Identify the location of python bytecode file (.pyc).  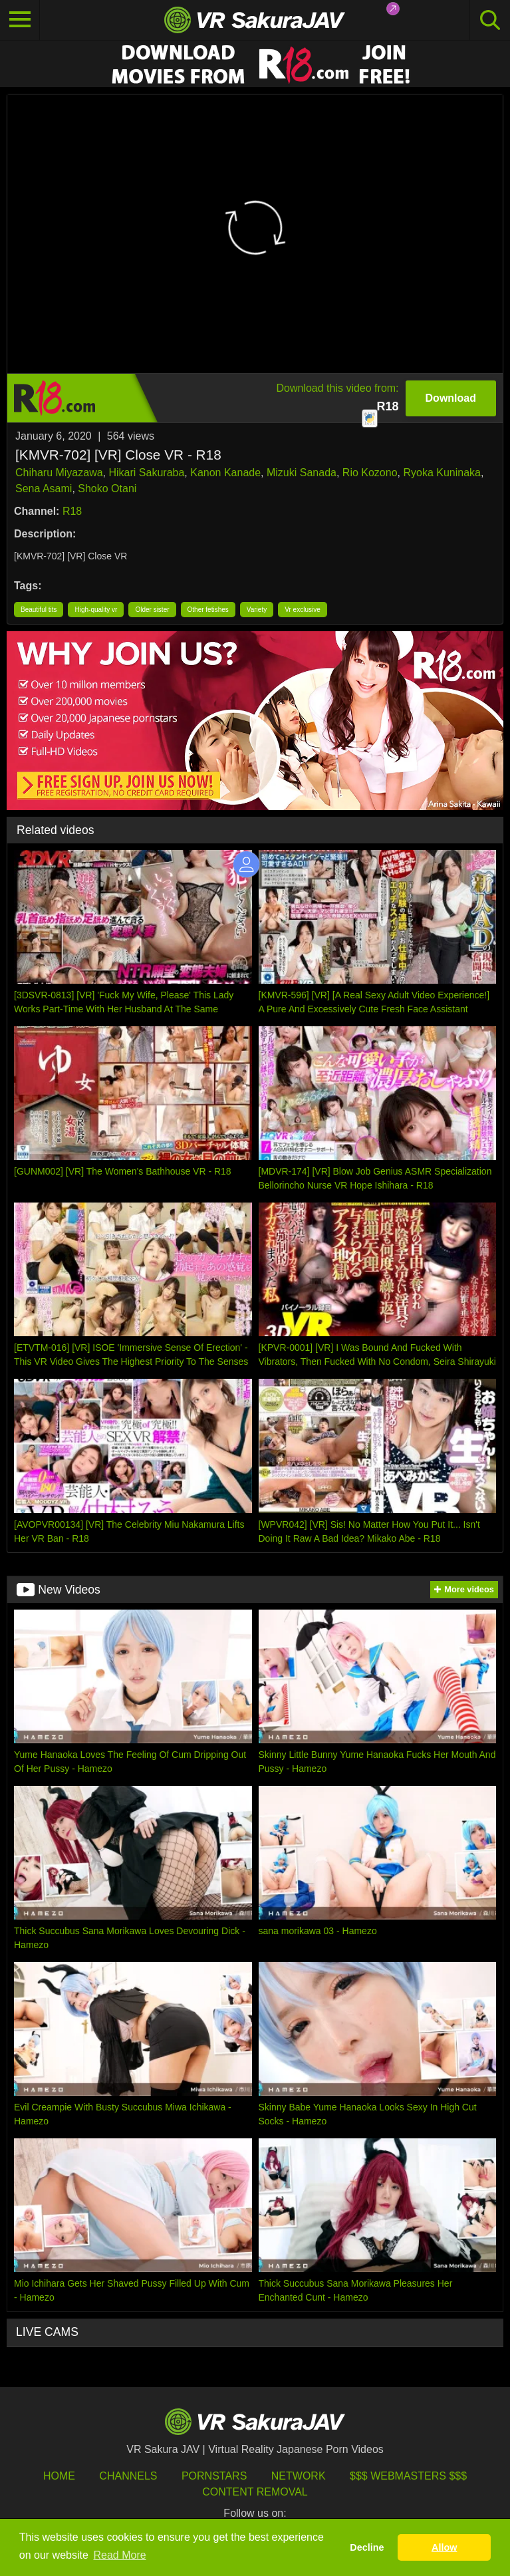
(370, 418).